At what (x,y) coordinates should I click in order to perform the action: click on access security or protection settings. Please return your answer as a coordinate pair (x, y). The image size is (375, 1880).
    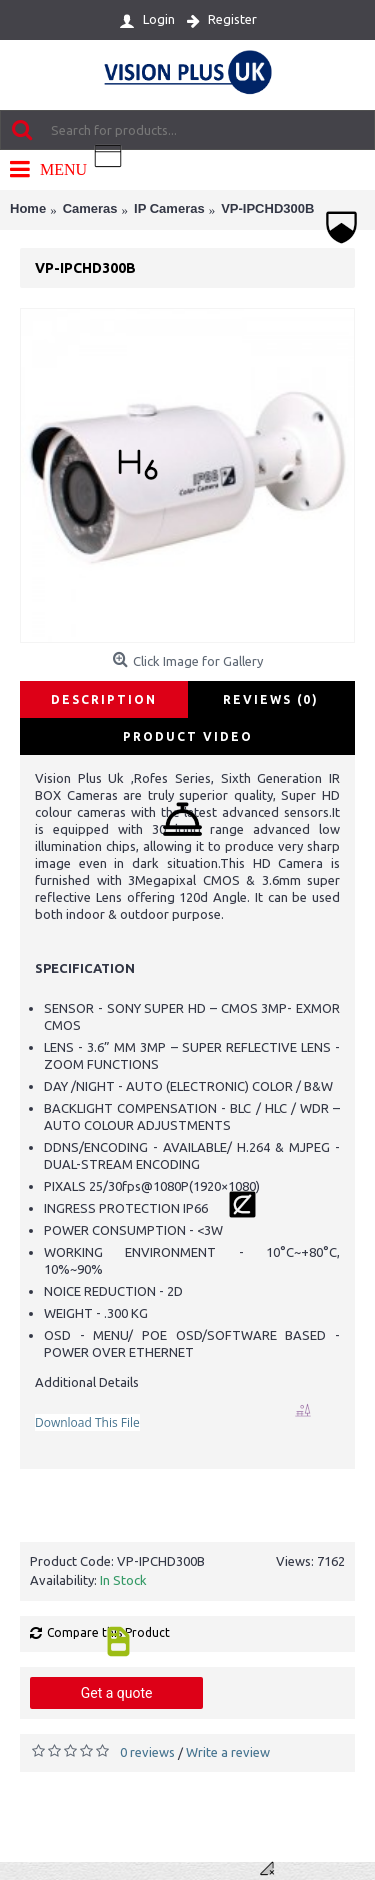
    Looking at the image, I should click on (341, 225).